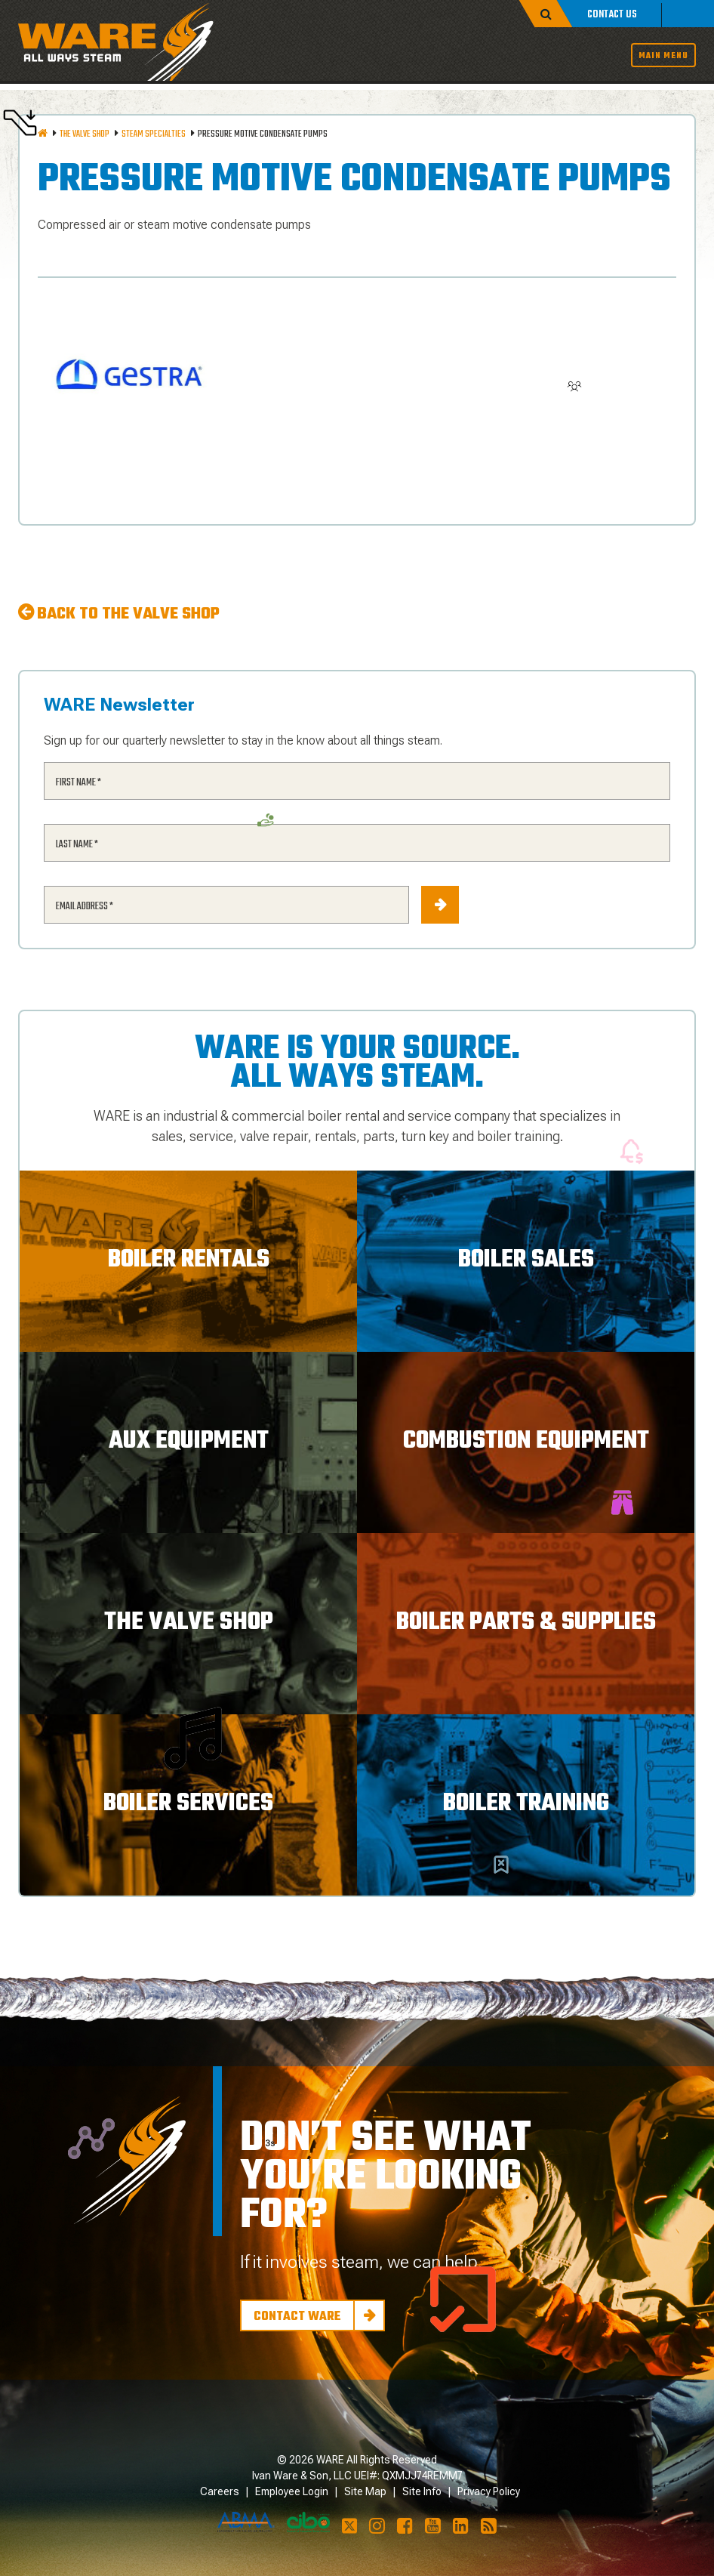 This screenshot has width=714, height=2576. I want to click on access music library or audio files, so click(196, 1739).